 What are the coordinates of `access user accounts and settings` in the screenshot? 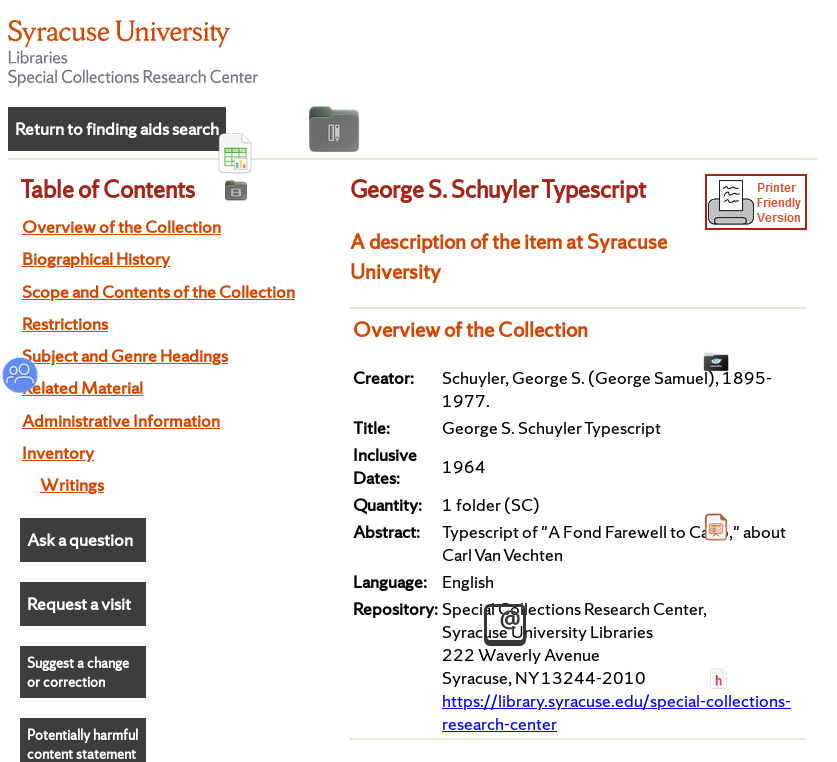 It's located at (20, 375).